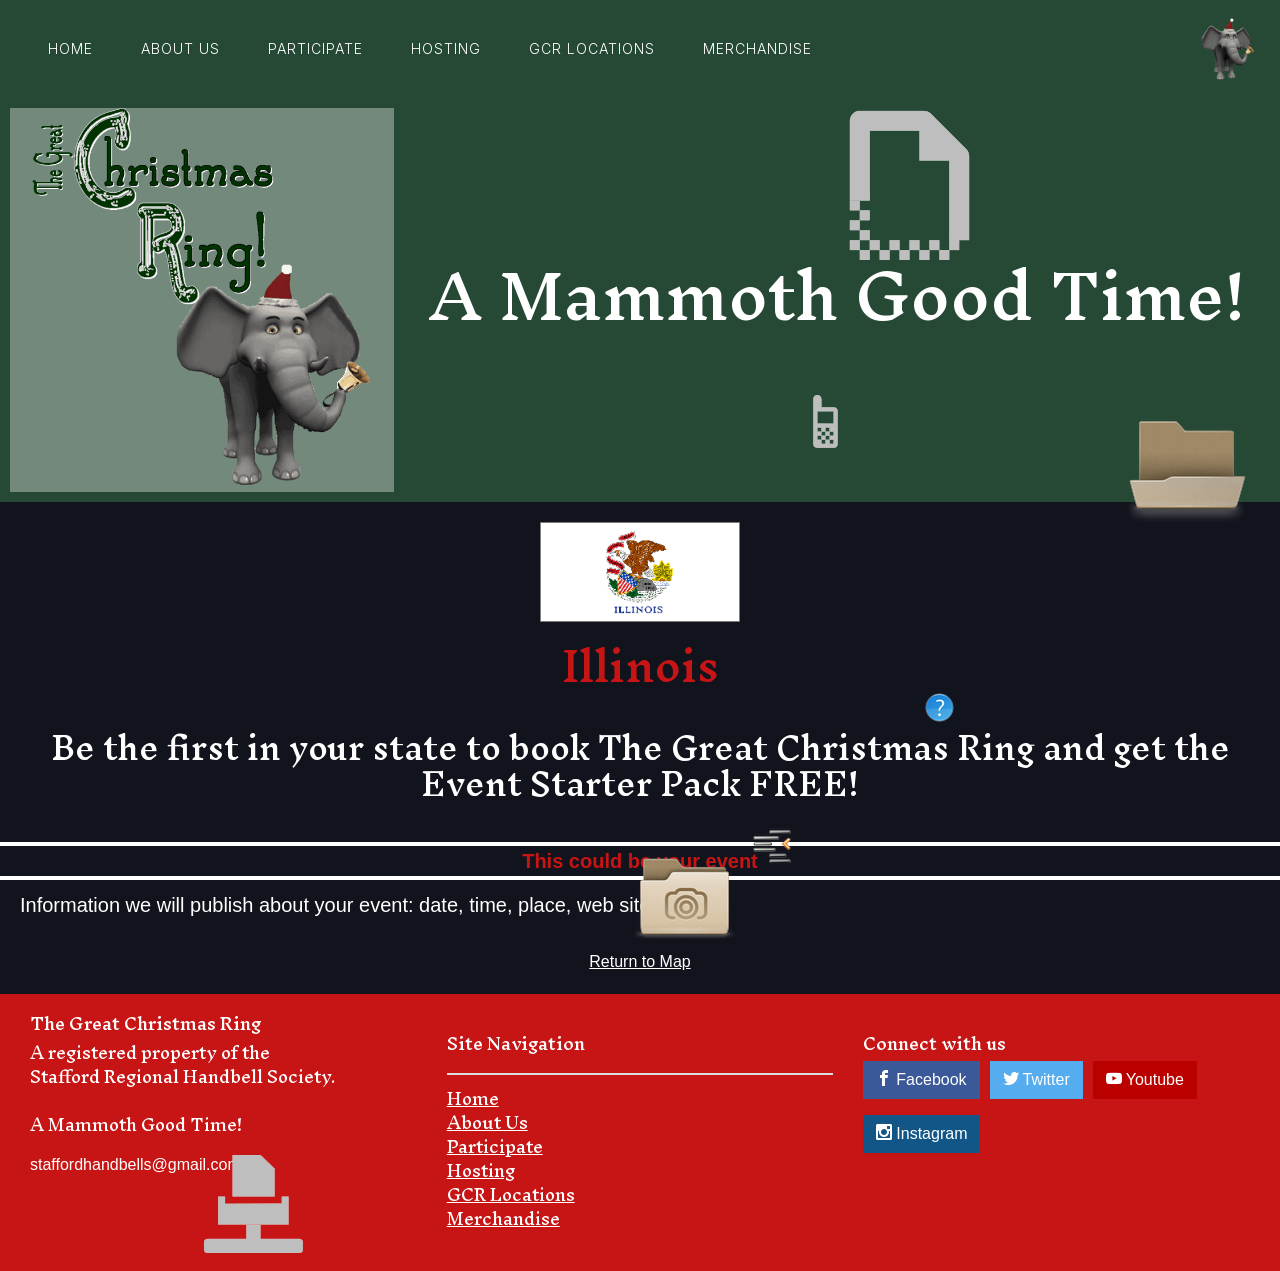 The image size is (1280, 1271). I want to click on decrease text indentation, so click(772, 848).